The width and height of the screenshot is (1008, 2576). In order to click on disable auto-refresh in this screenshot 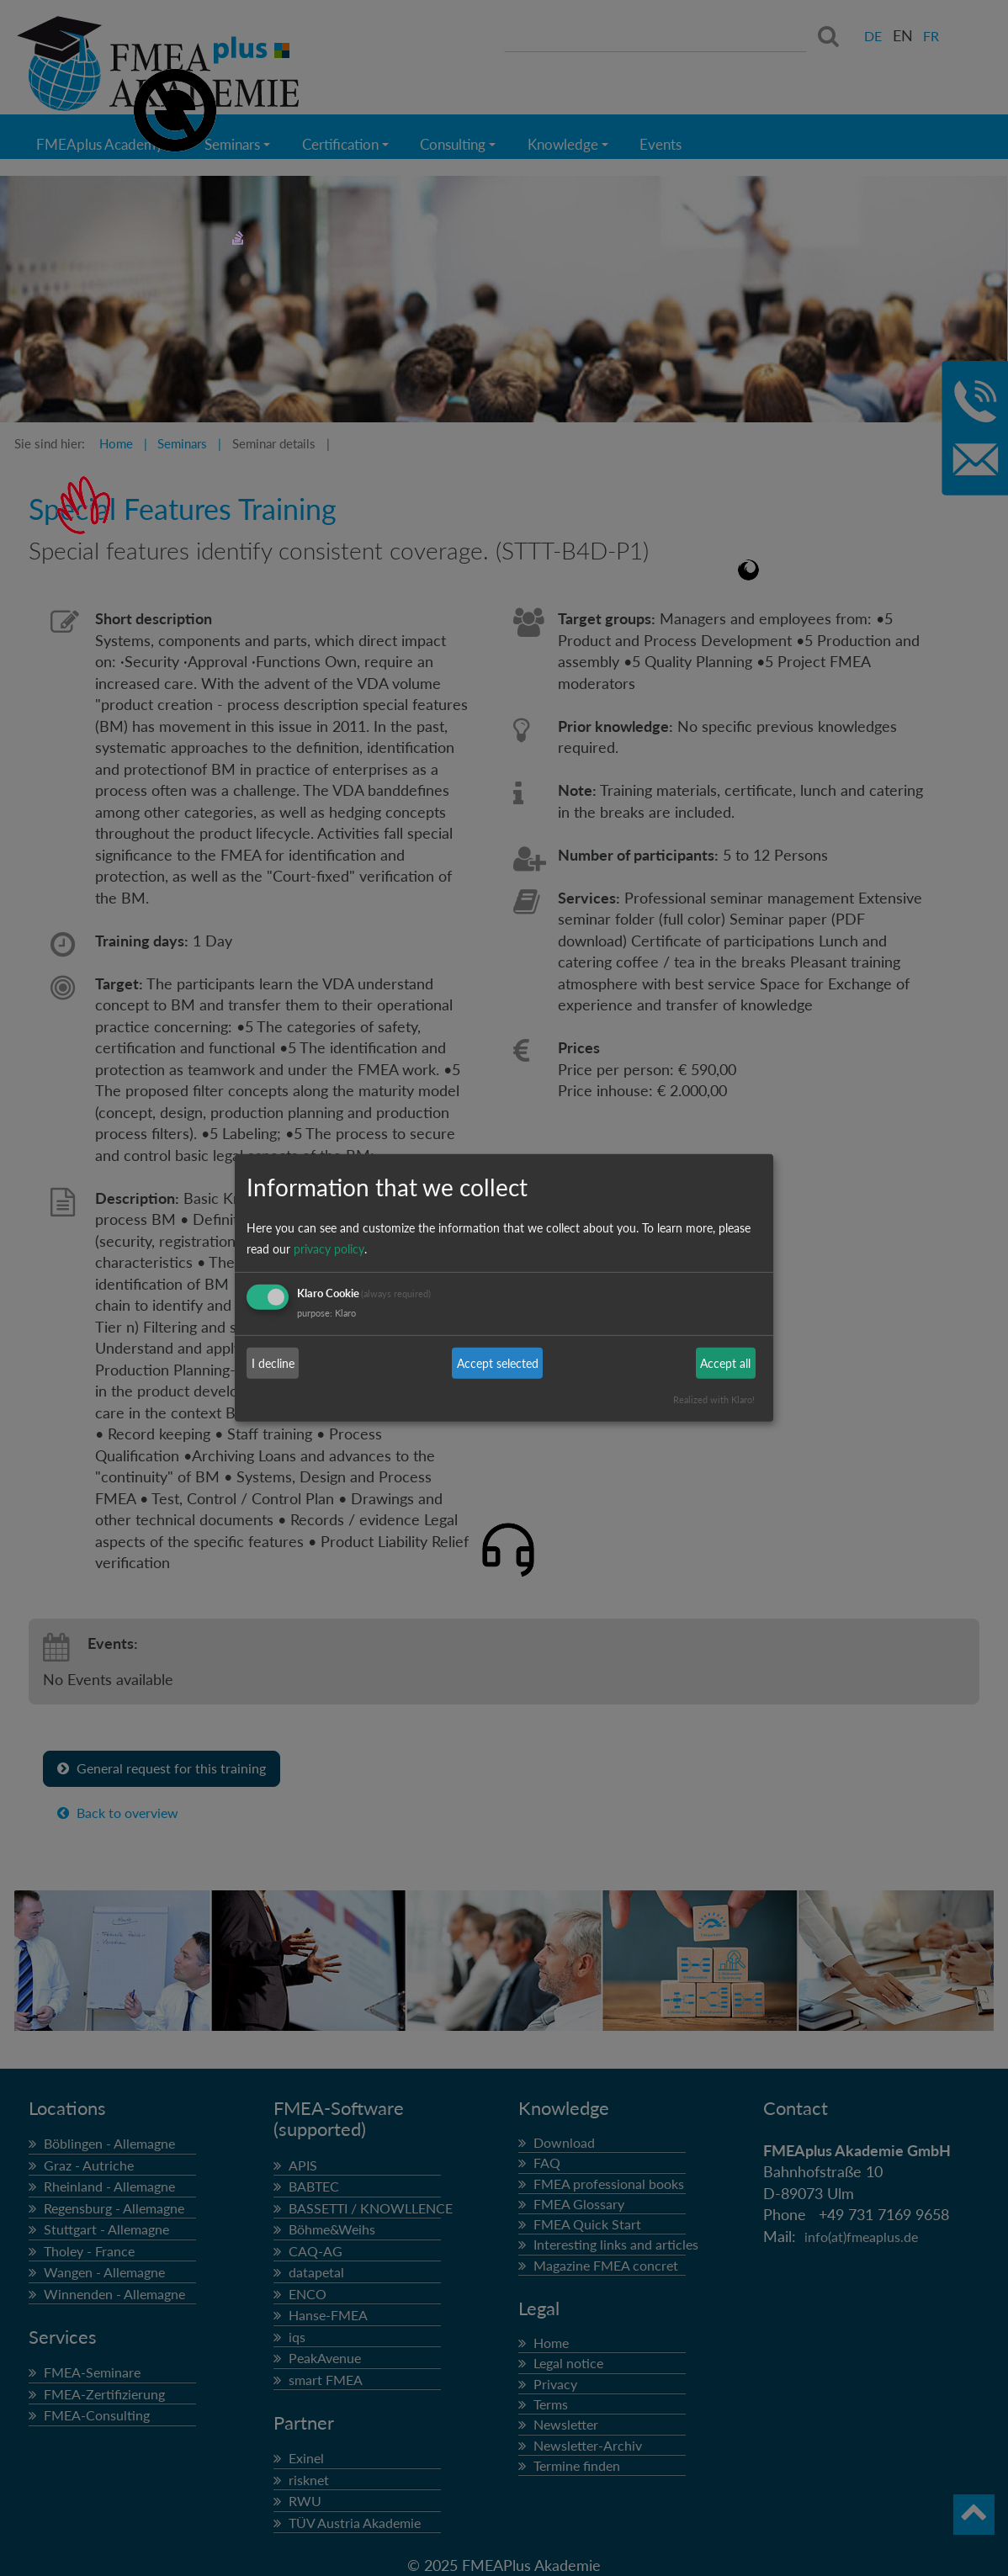, I will do `click(175, 110)`.